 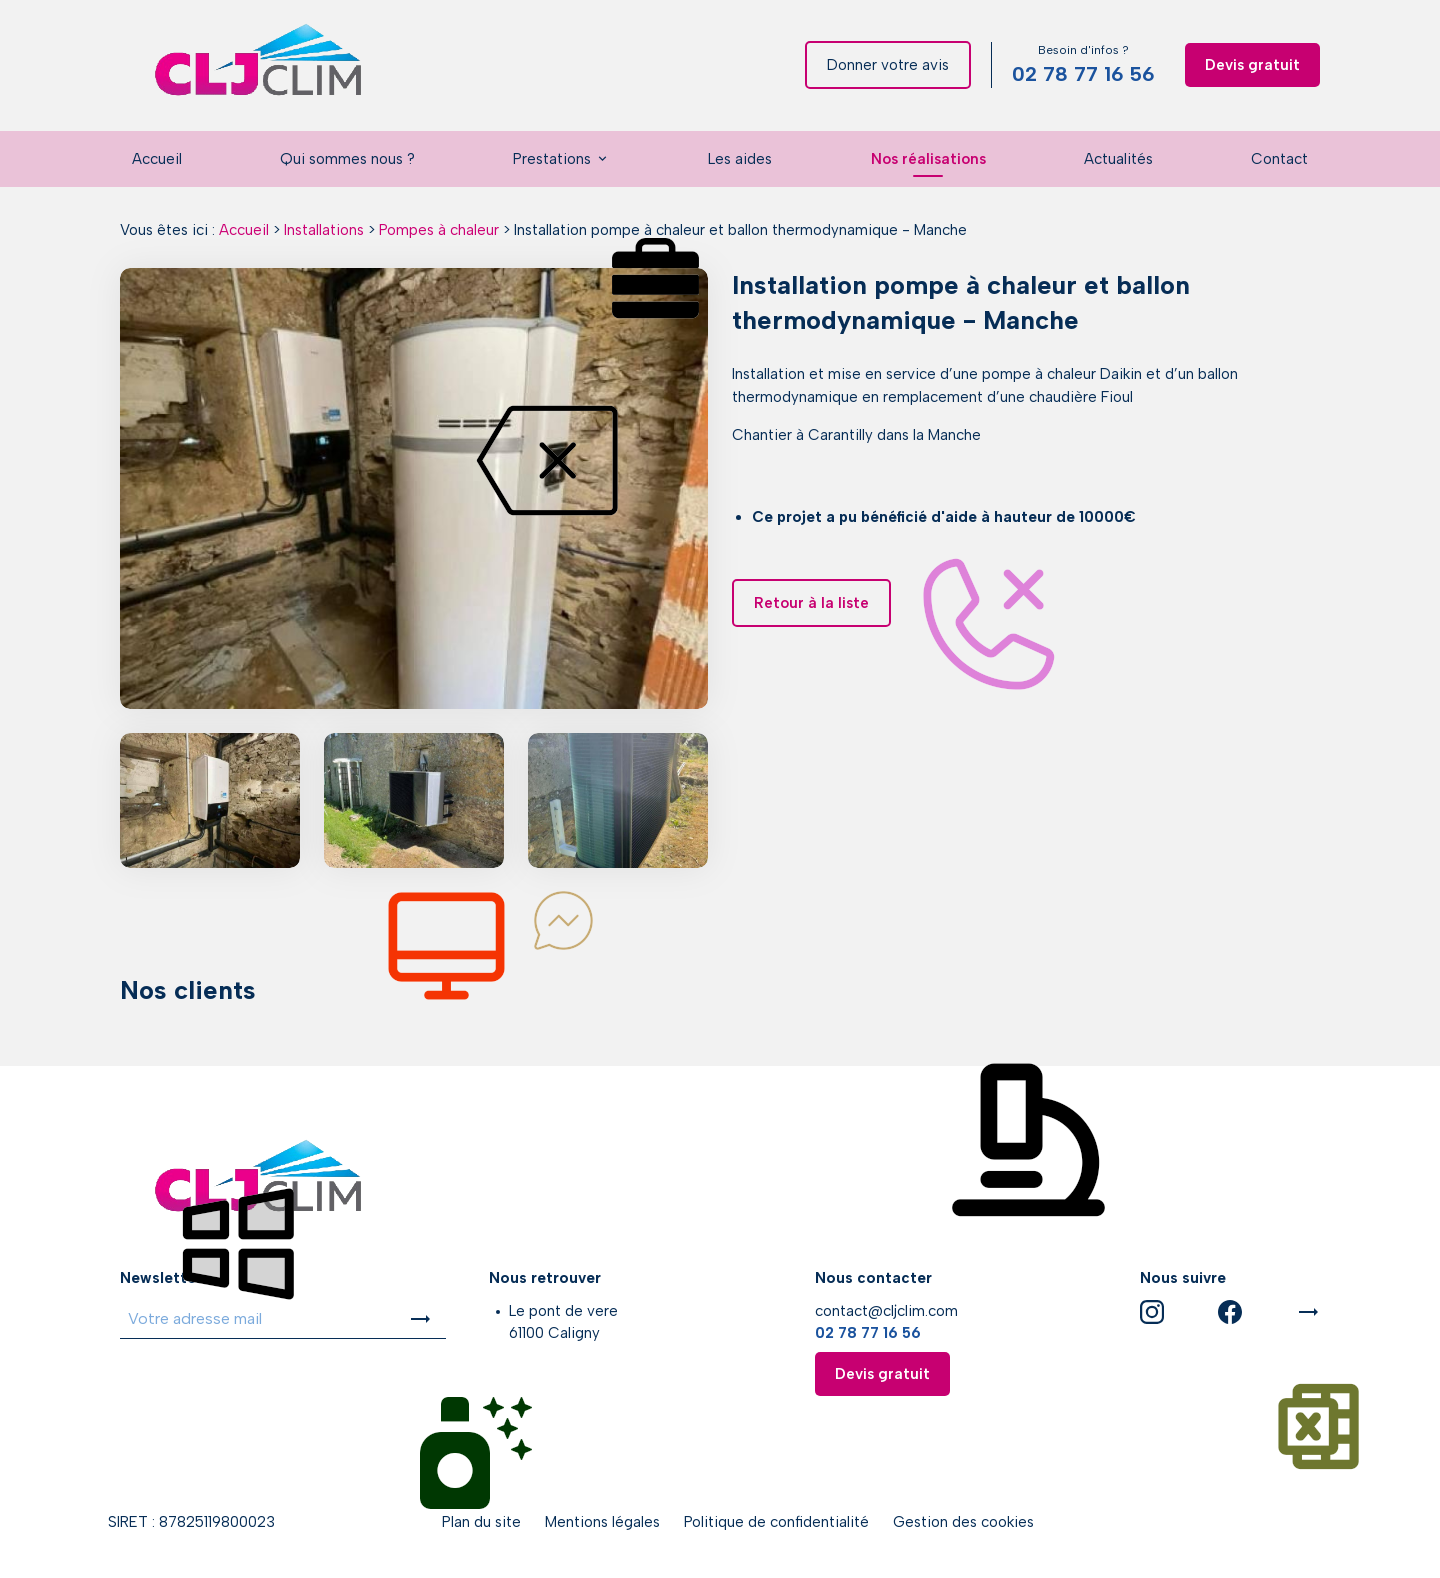 I want to click on open facebook messenger, so click(x=563, y=920).